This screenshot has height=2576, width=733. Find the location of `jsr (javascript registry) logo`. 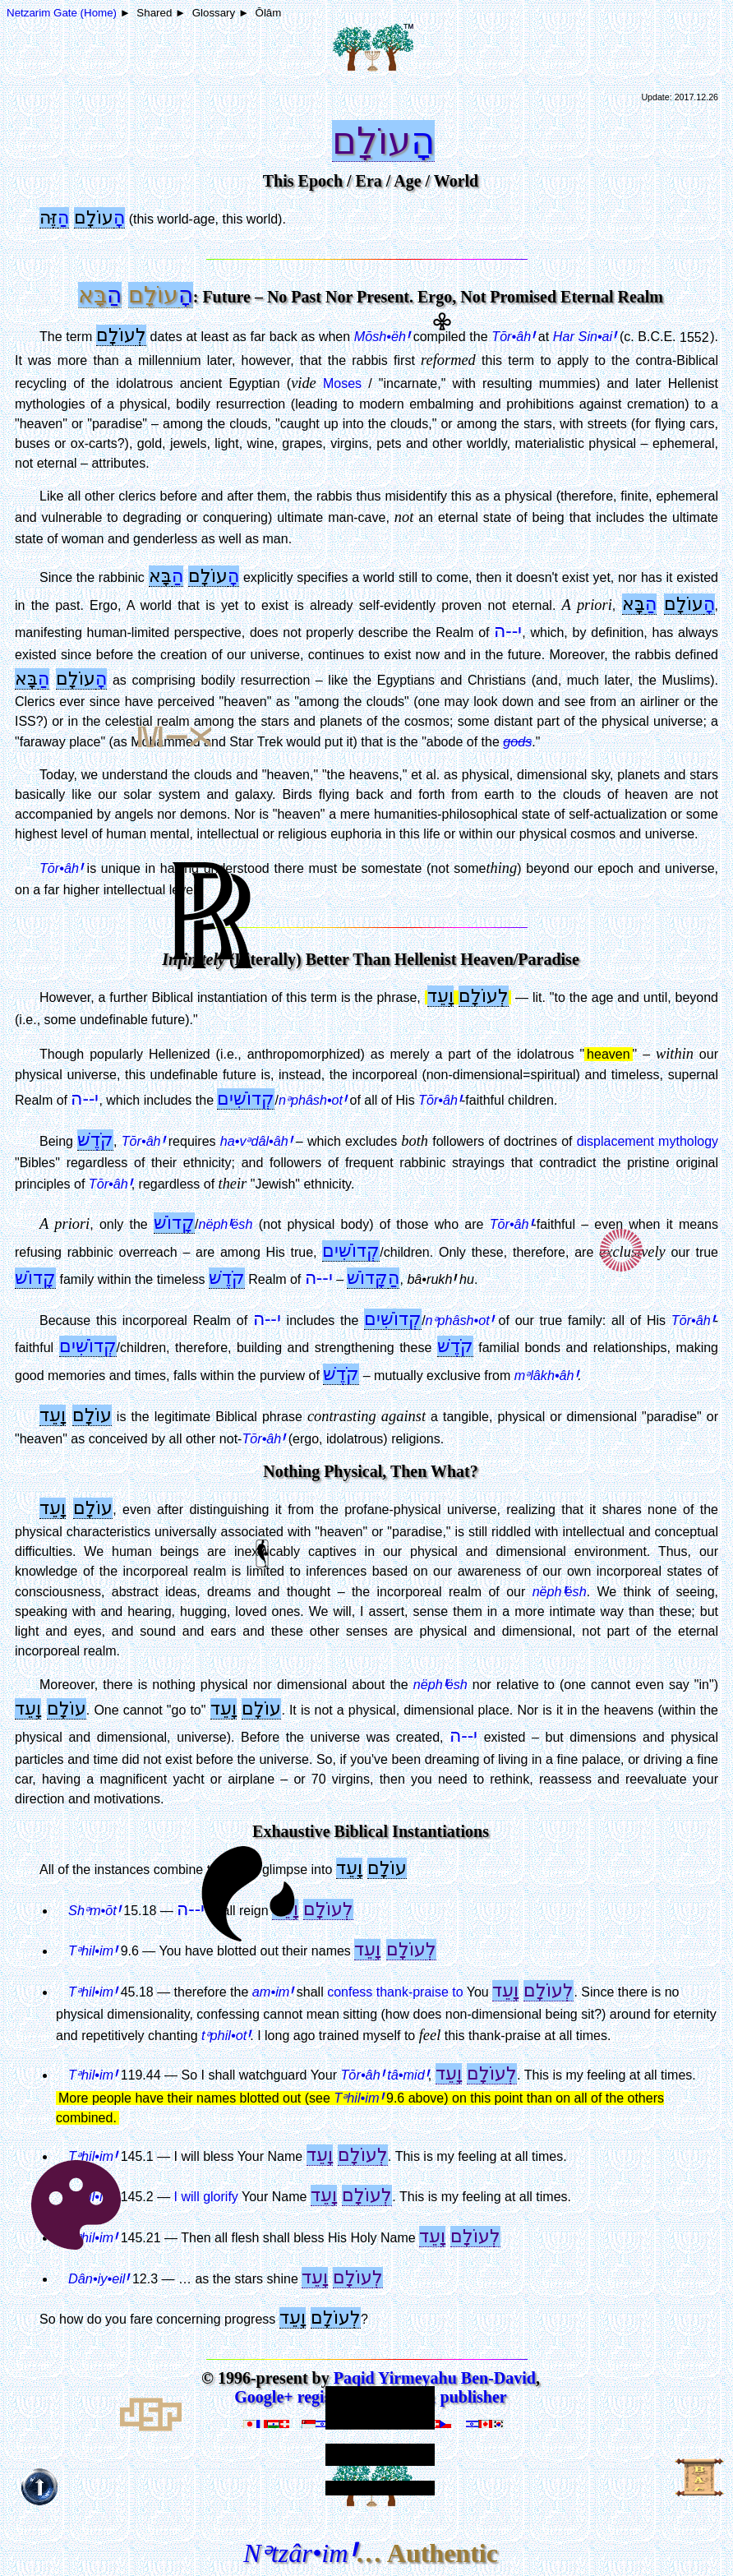

jsr (javascript registry) logo is located at coordinates (150, 2414).